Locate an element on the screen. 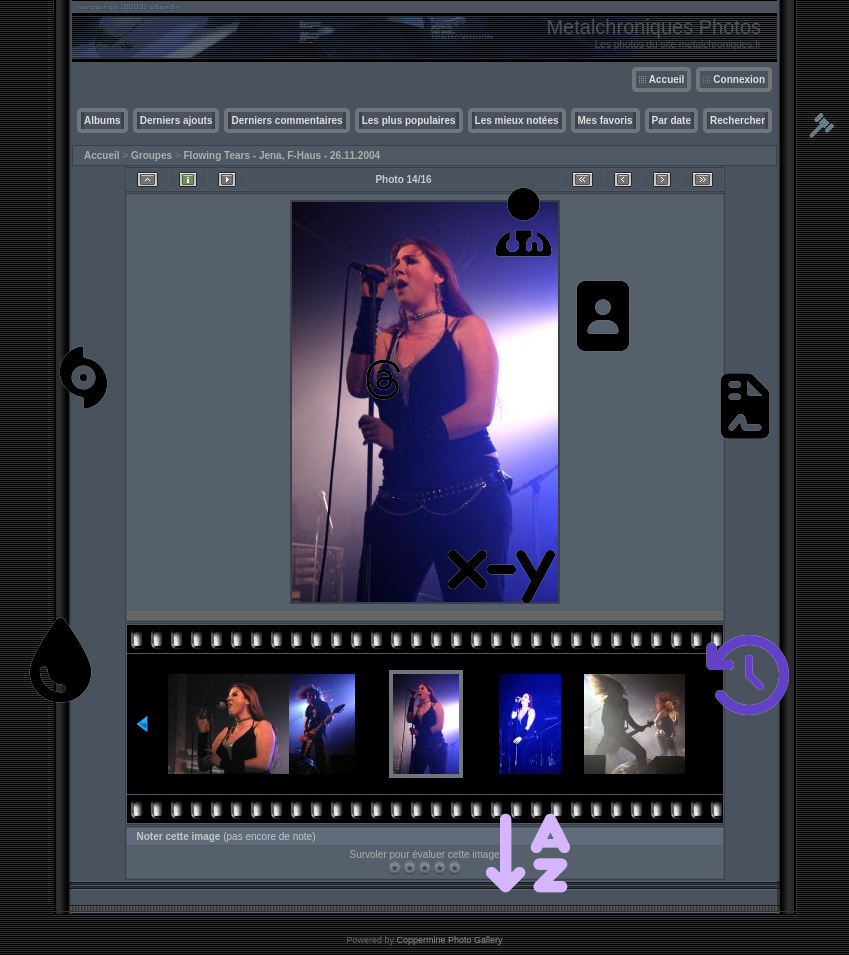 The width and height of the screenshot is (849, 955). access legal or court-related information is located at coordinates (821, 126).